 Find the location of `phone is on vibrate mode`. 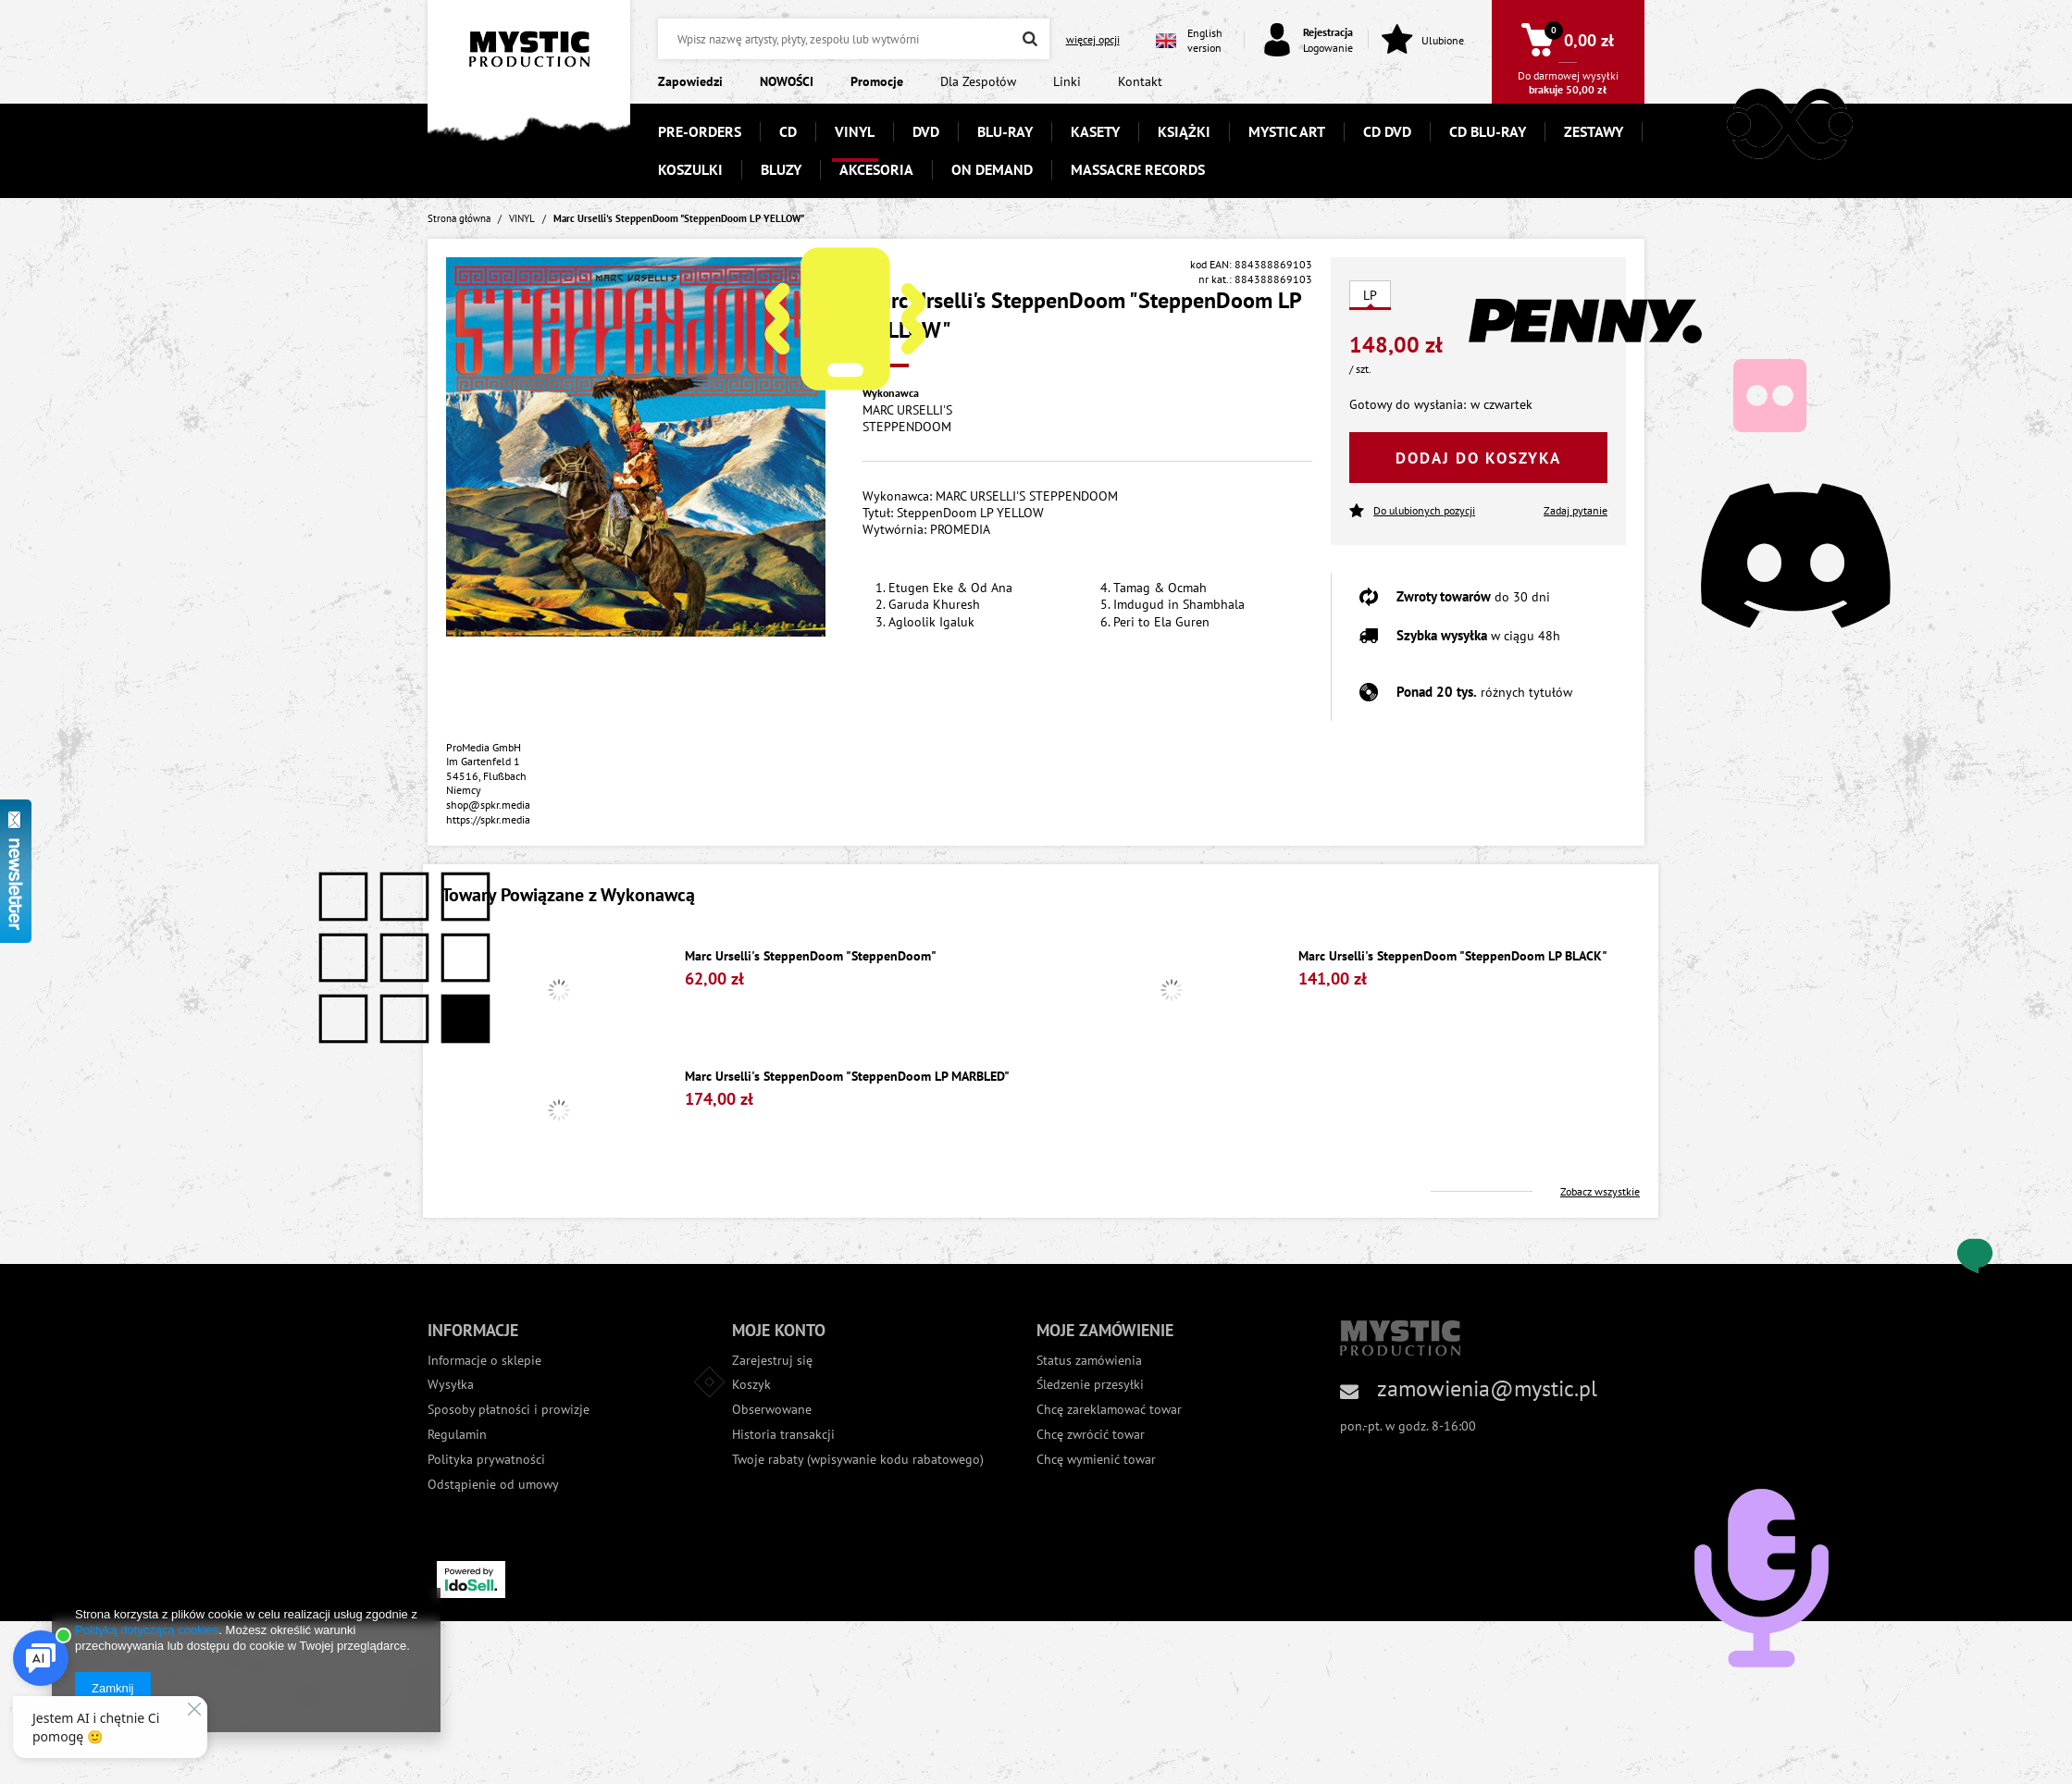

phone is on vibrate mode is located at coordinates (845, 318).